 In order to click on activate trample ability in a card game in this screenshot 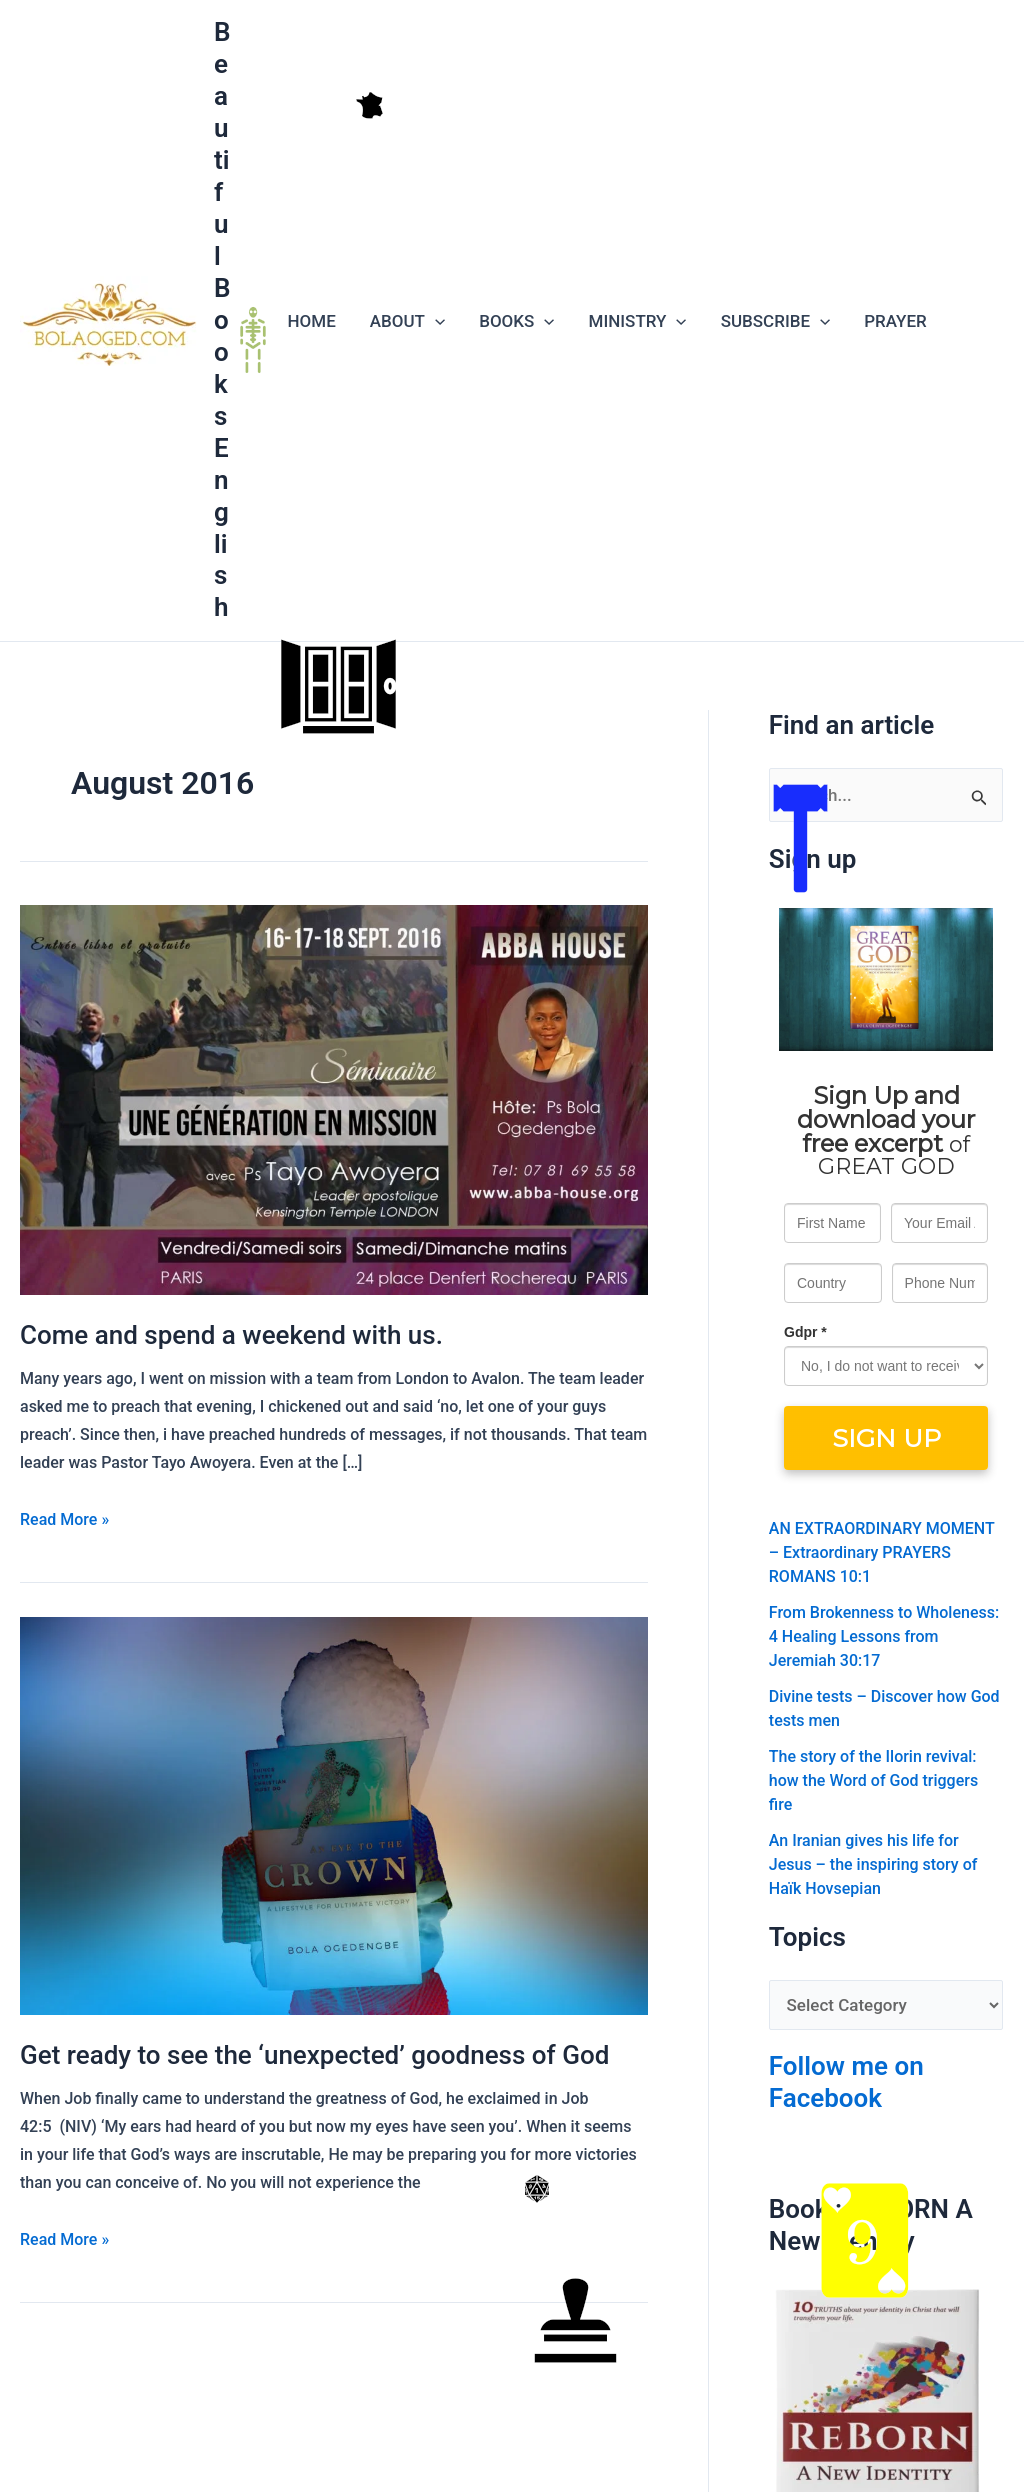, I will do `click(800, 838)`.